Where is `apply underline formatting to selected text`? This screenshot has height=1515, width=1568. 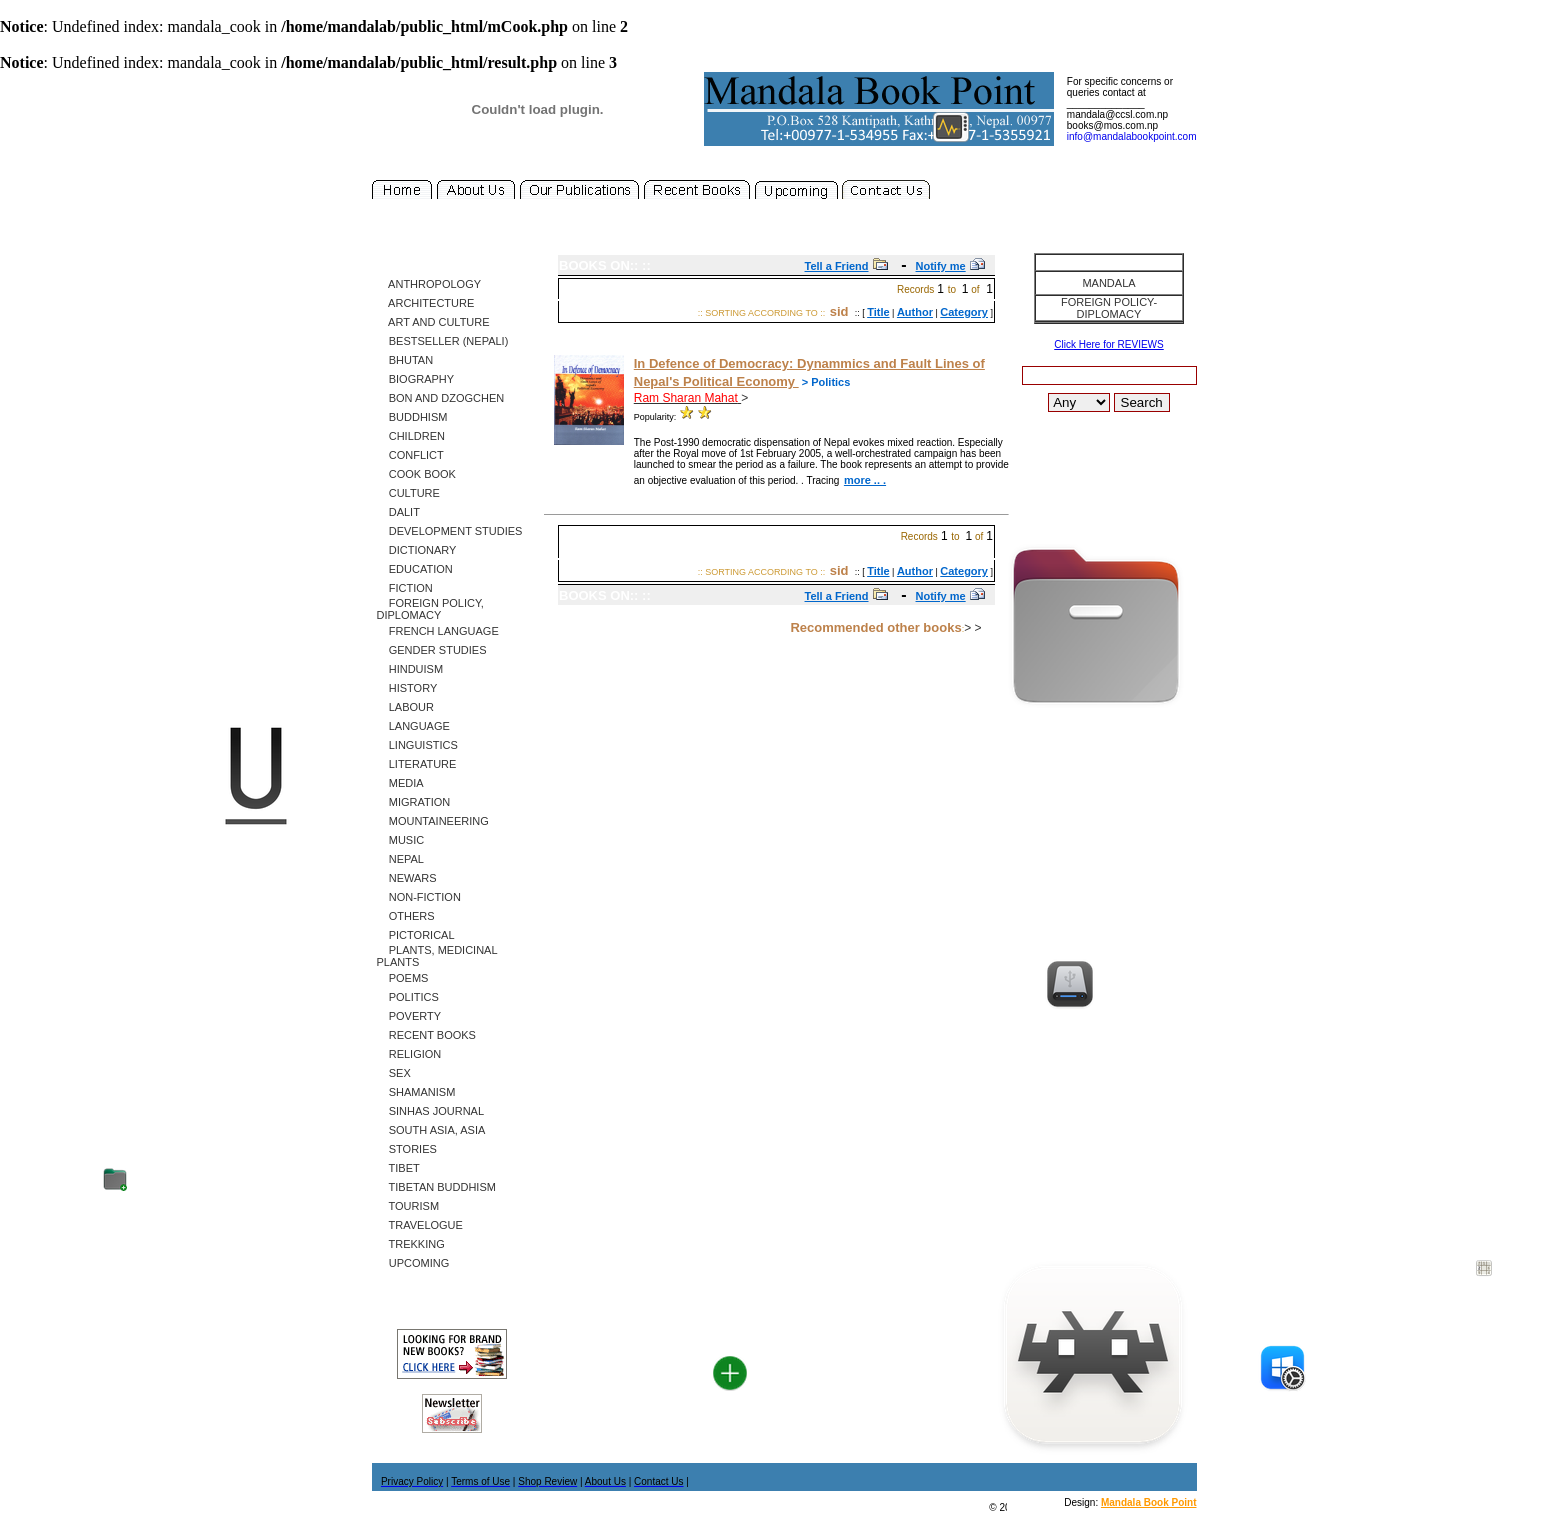
apply underline formatting to selected text is located at coordinates (256, 776).